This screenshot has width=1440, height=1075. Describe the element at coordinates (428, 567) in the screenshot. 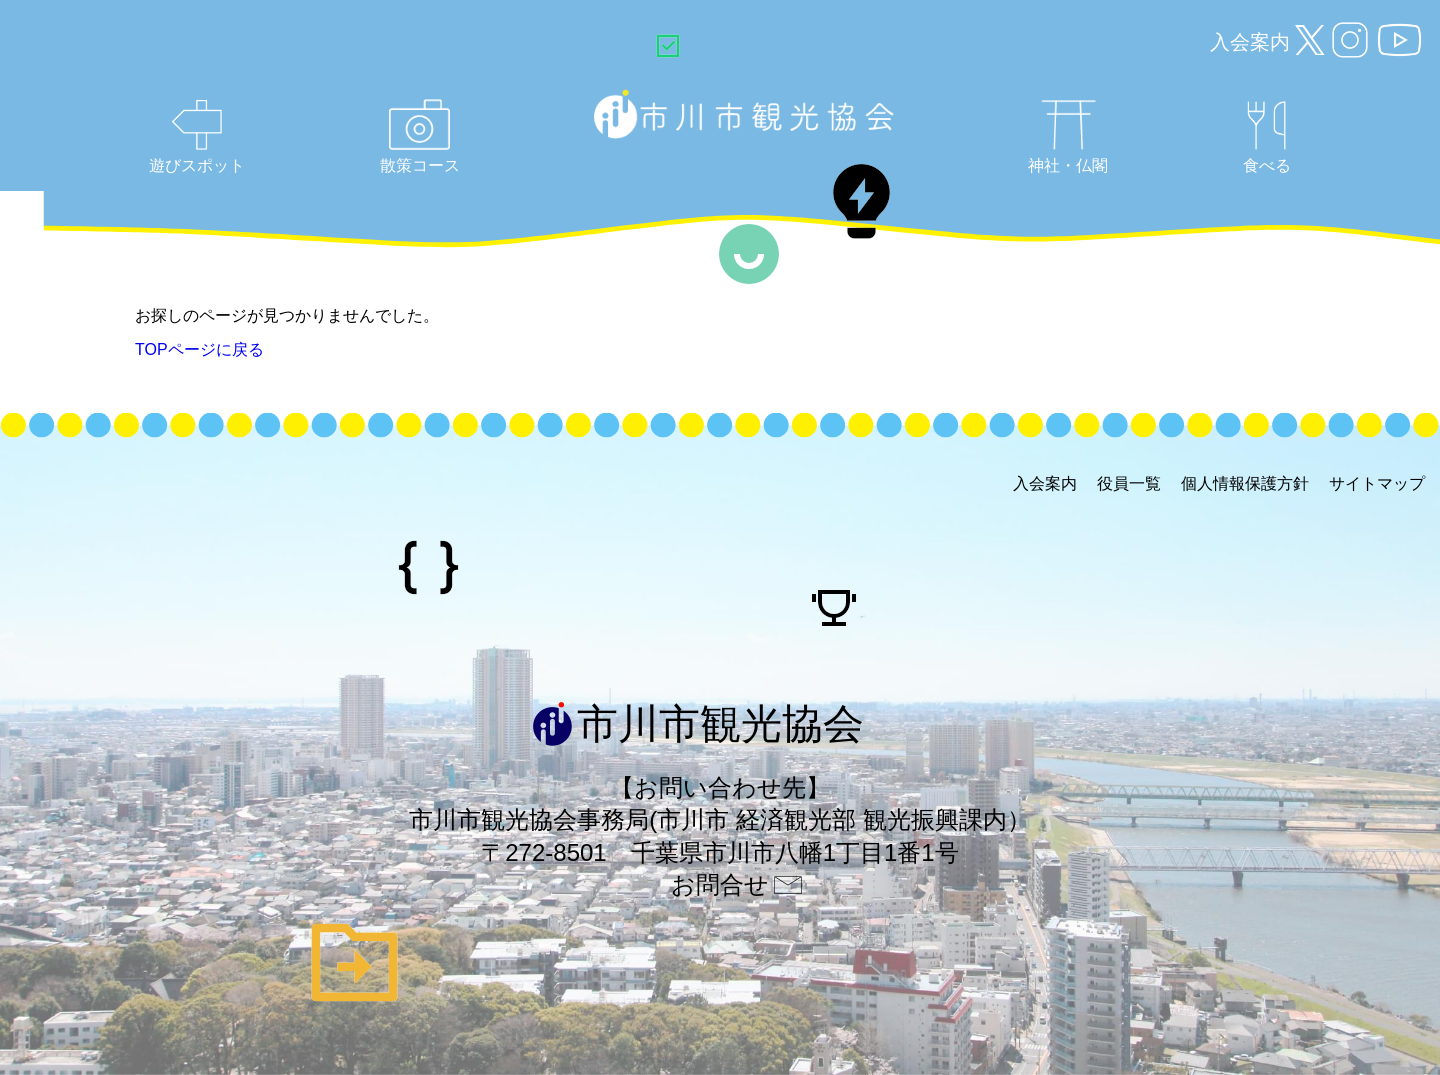

I see `access code editor or development tools` at that location.